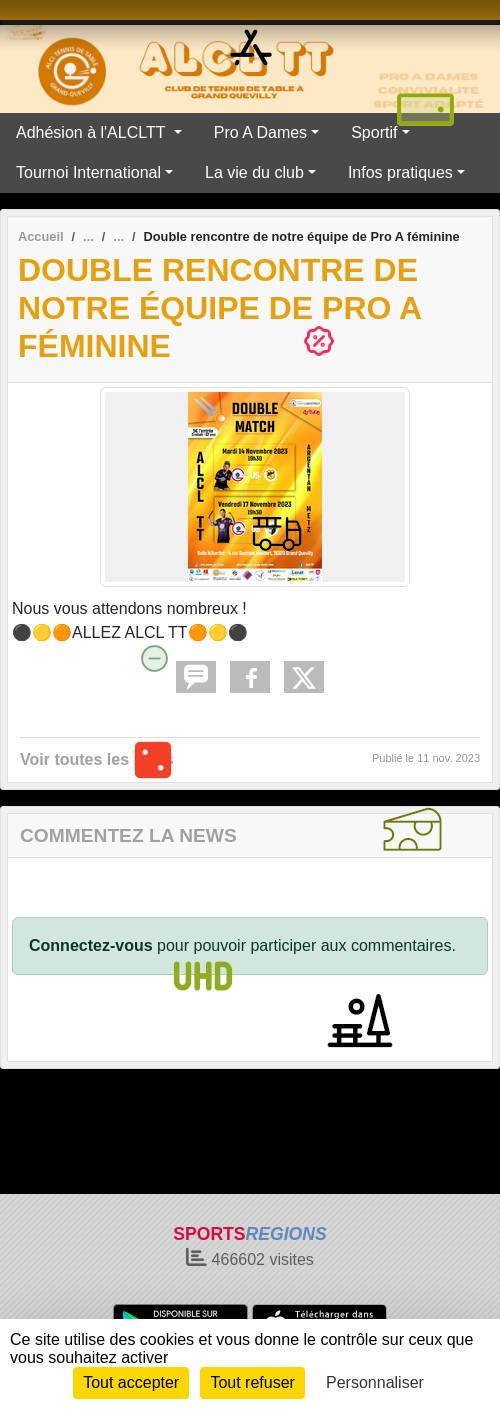 The width and height of the screenshot is (500, 1409). Describe the element at coordinates (154, 658) in the screenshot. I see `remove an item from a list` at that location.